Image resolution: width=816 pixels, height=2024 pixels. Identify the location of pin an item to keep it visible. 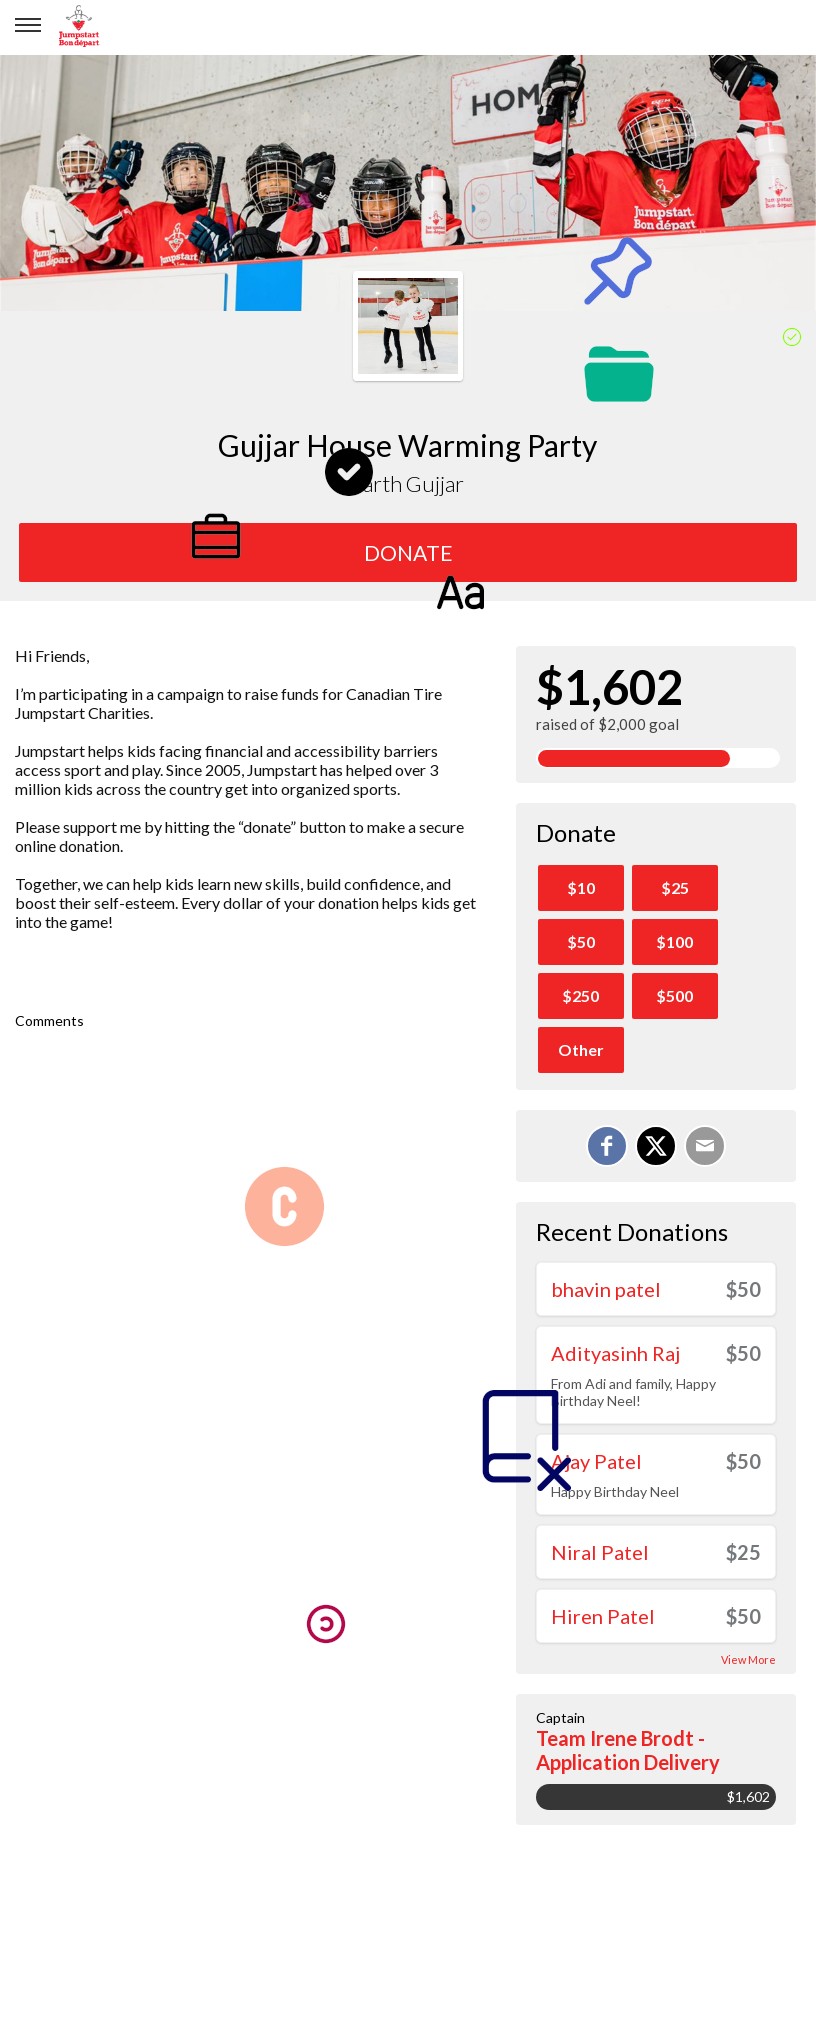
(618, 271).